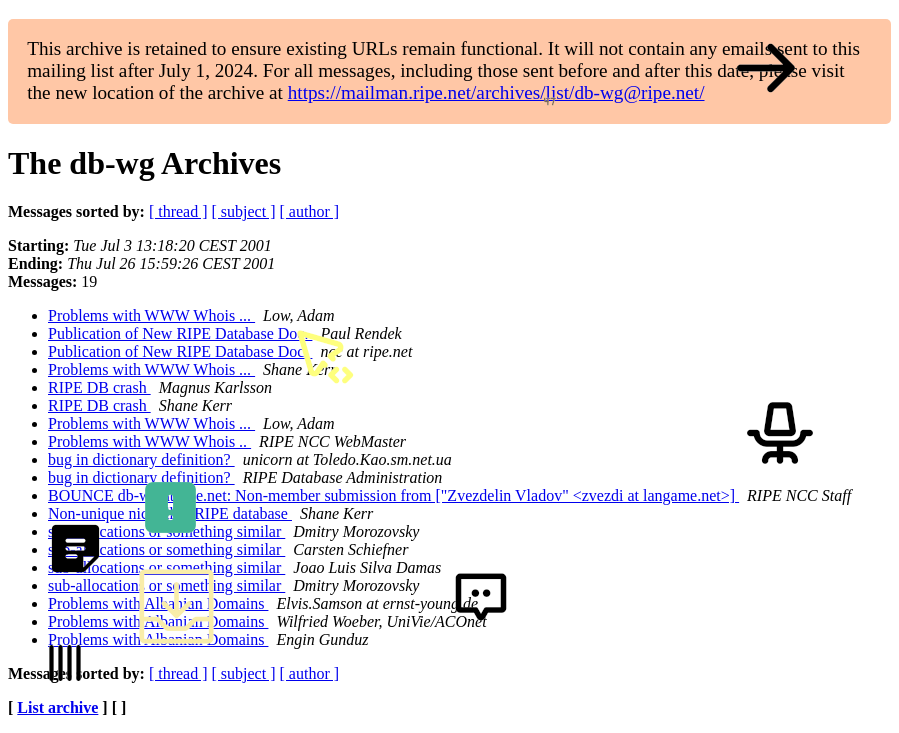  What do you see at coordinates (780, 433) in the screenshot?
I see `access workspace or office settings` at bounding box center [780, 433].